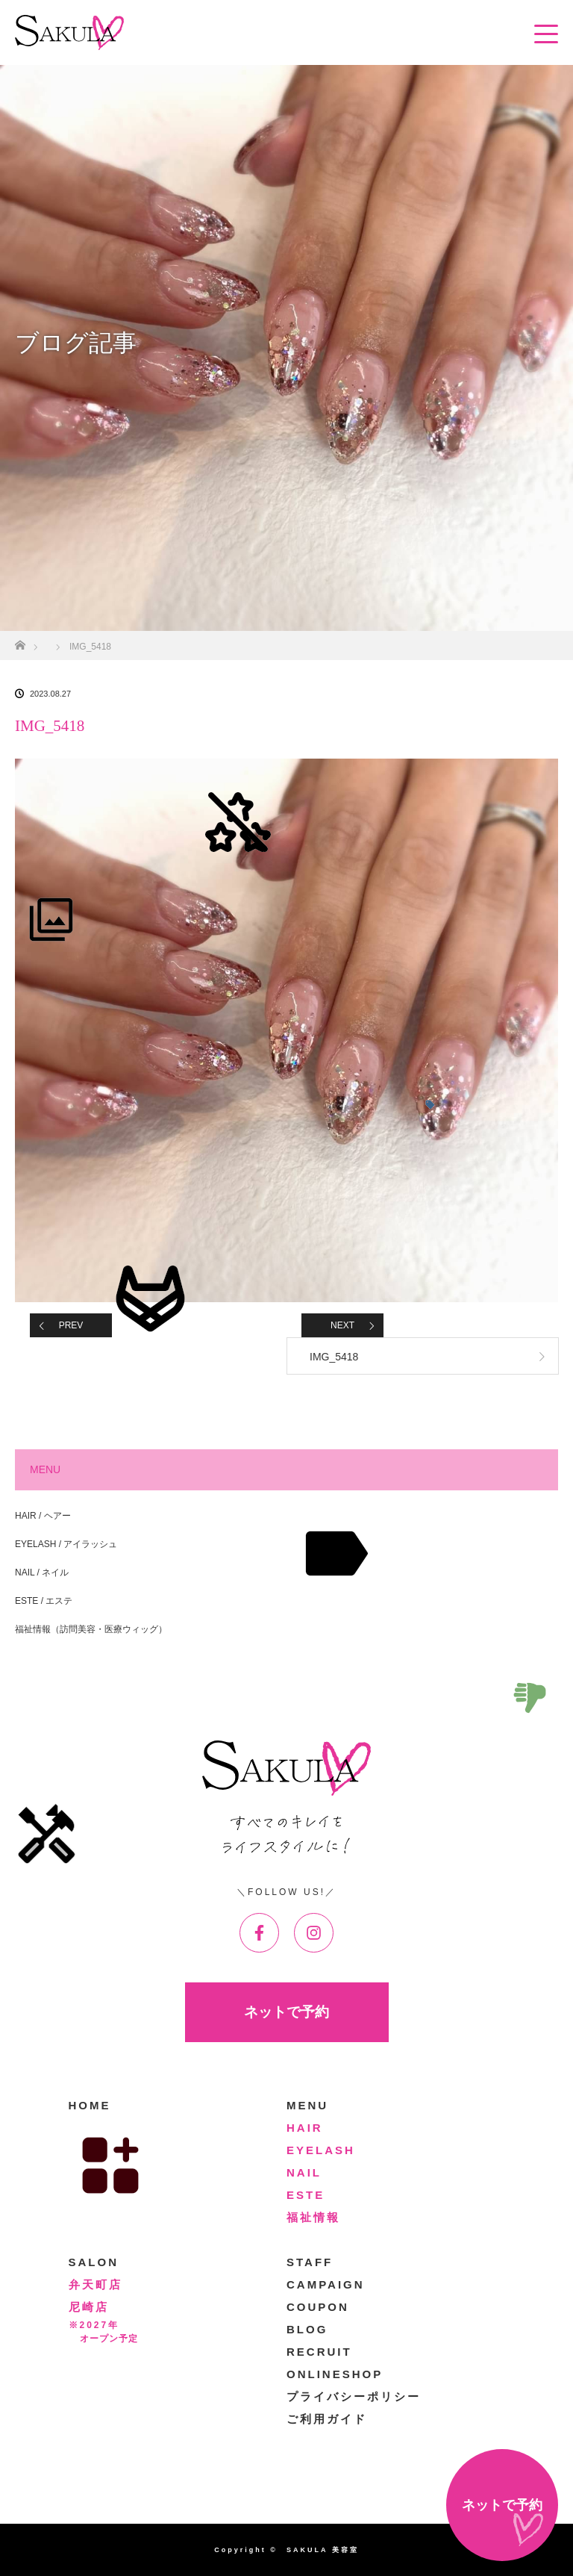 The image size is (573, 2576). What do you see at coordinates (51, 919) in the screenshot?
I see `filter or sort images in a gallery` at bounding box center [51, 919].